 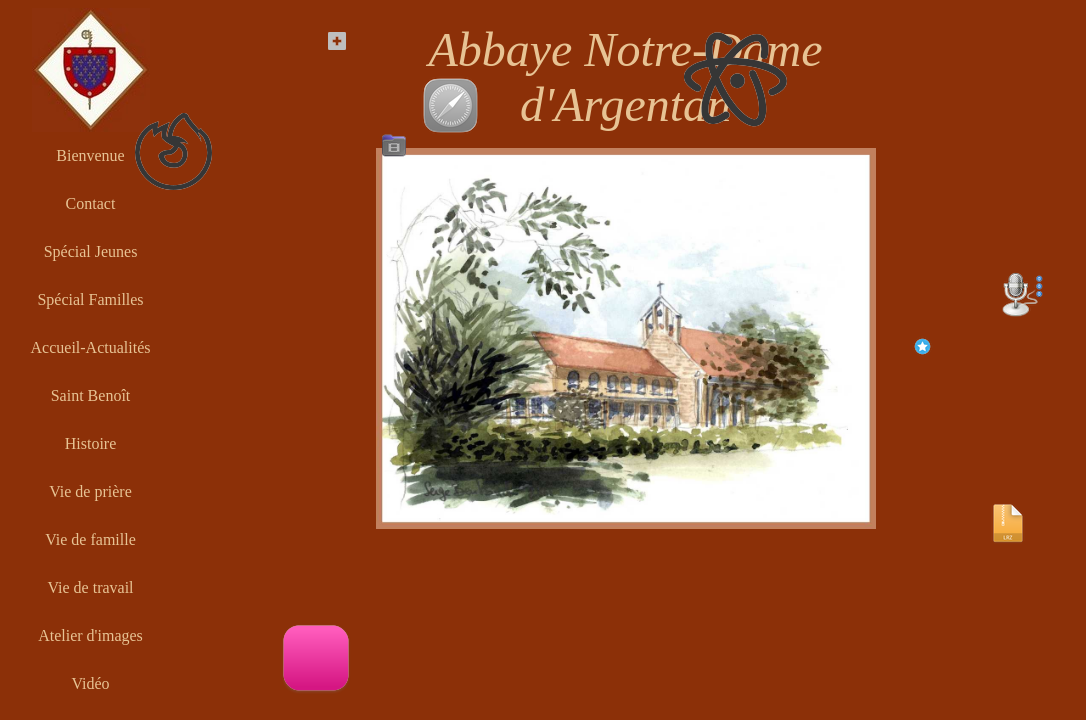 I want to click on microphone input level is high, so click(x=1023, y=295).